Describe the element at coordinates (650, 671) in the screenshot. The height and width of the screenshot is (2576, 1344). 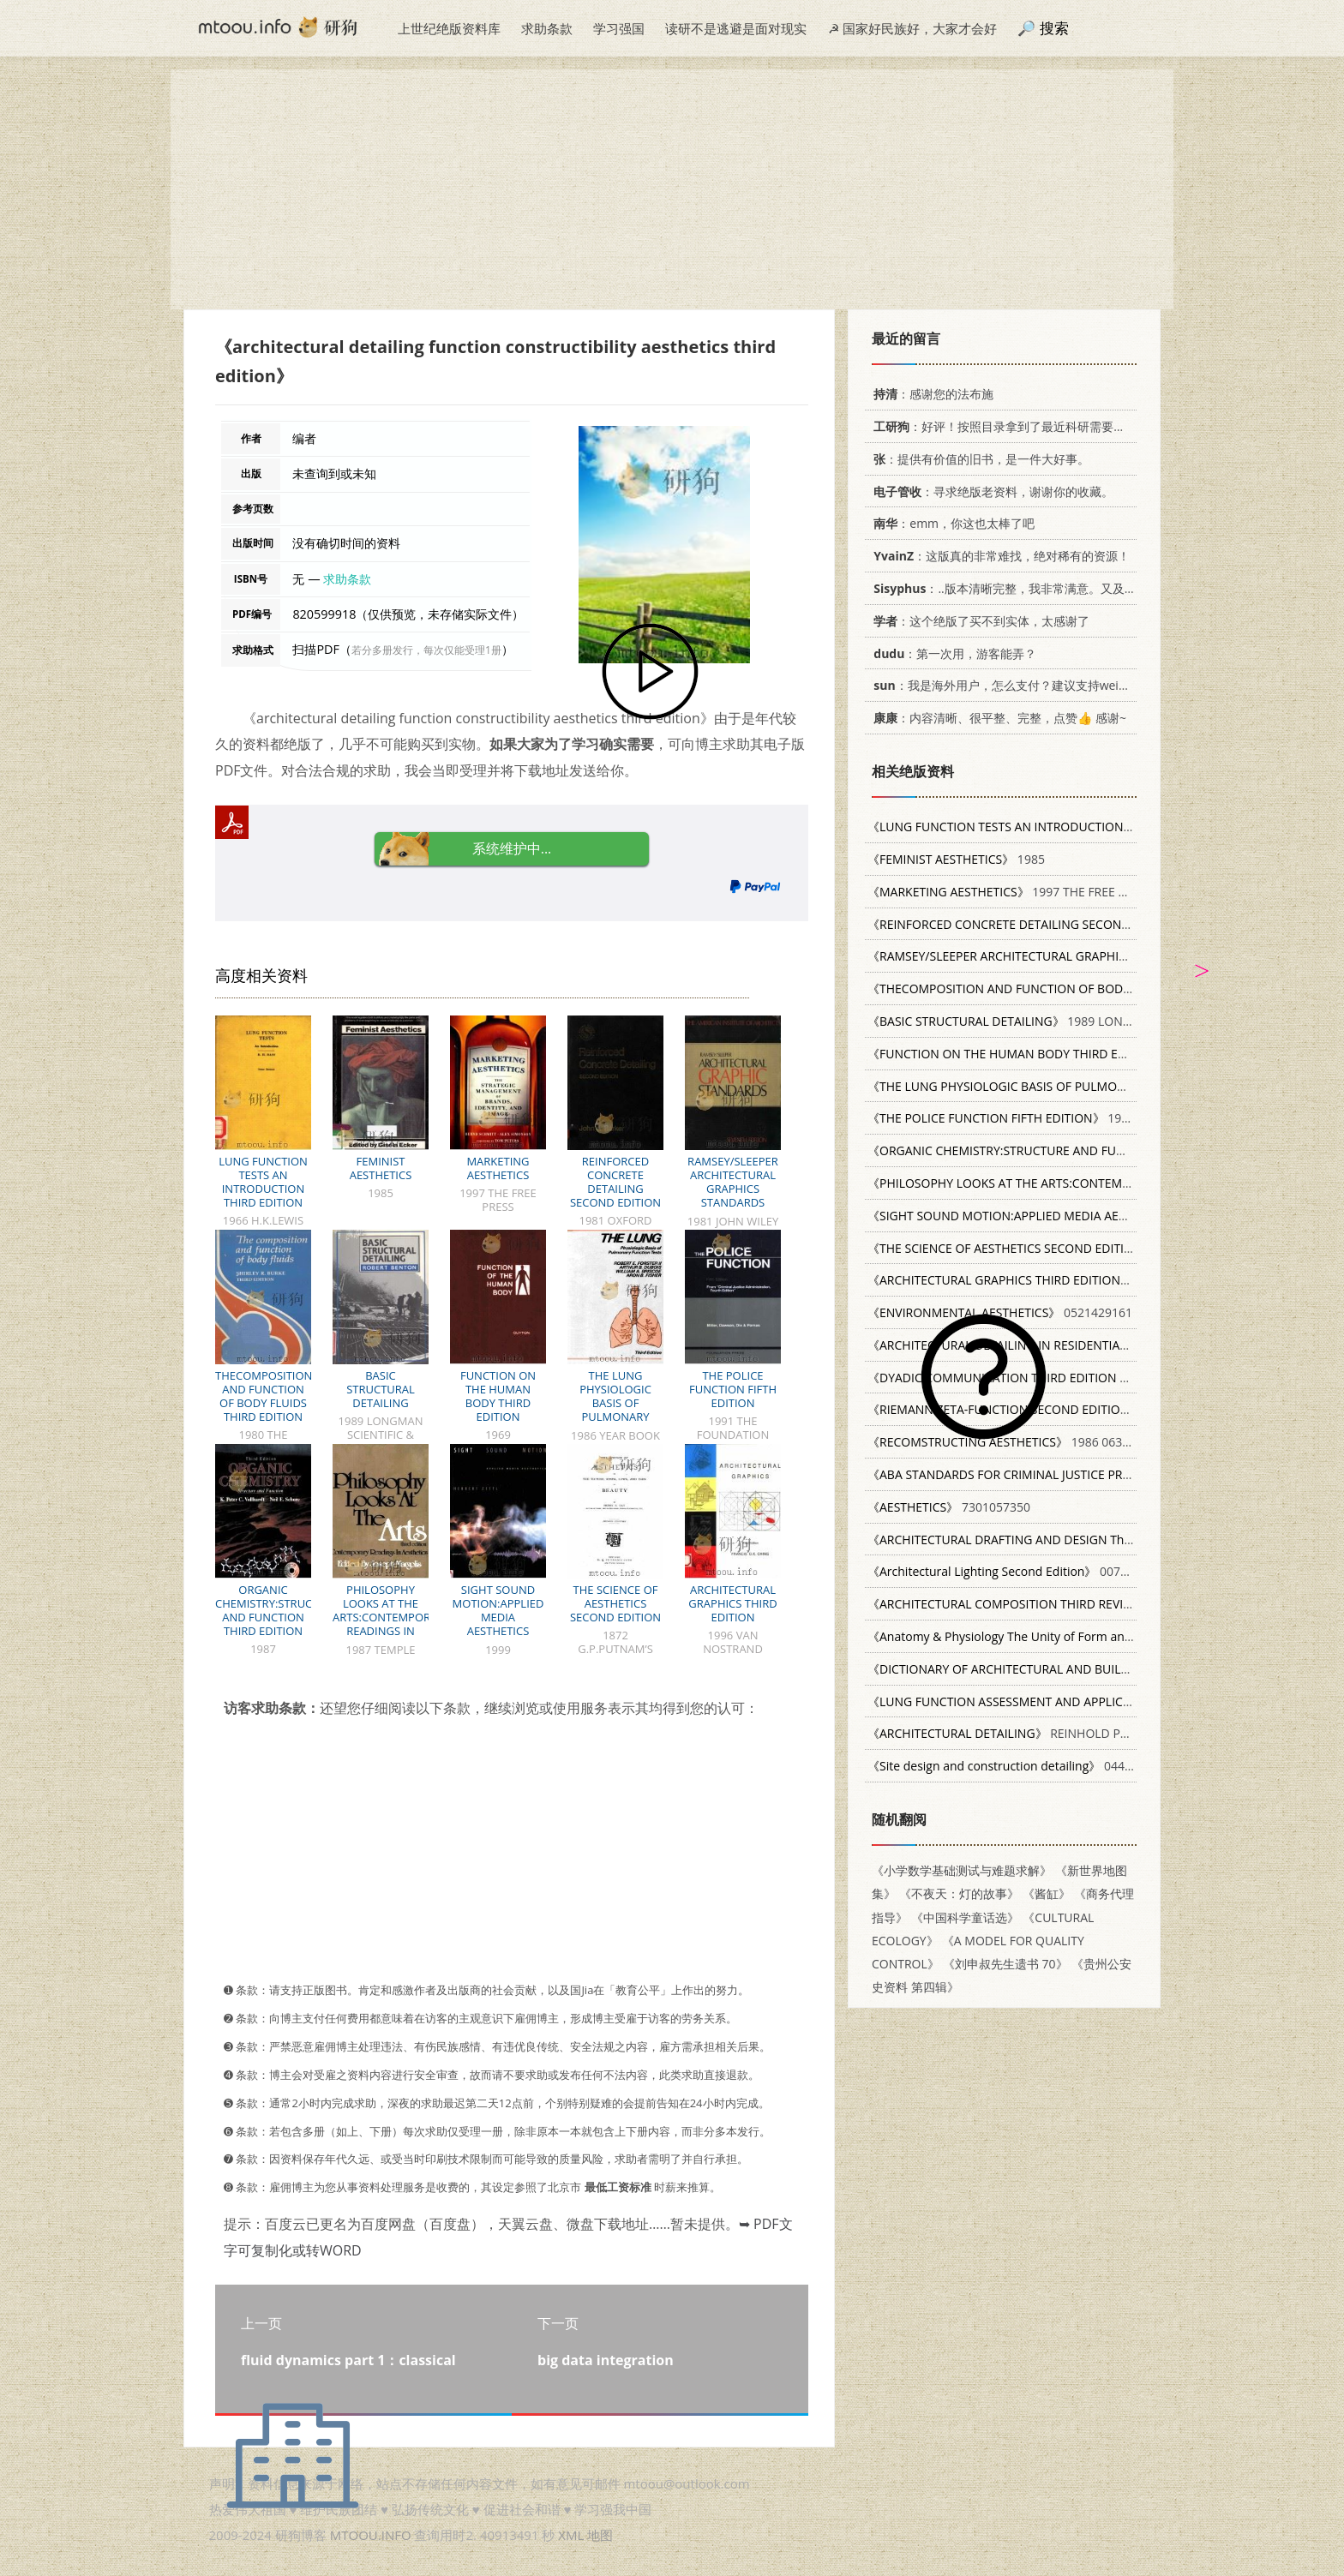
I see `play media or video content` at that location.